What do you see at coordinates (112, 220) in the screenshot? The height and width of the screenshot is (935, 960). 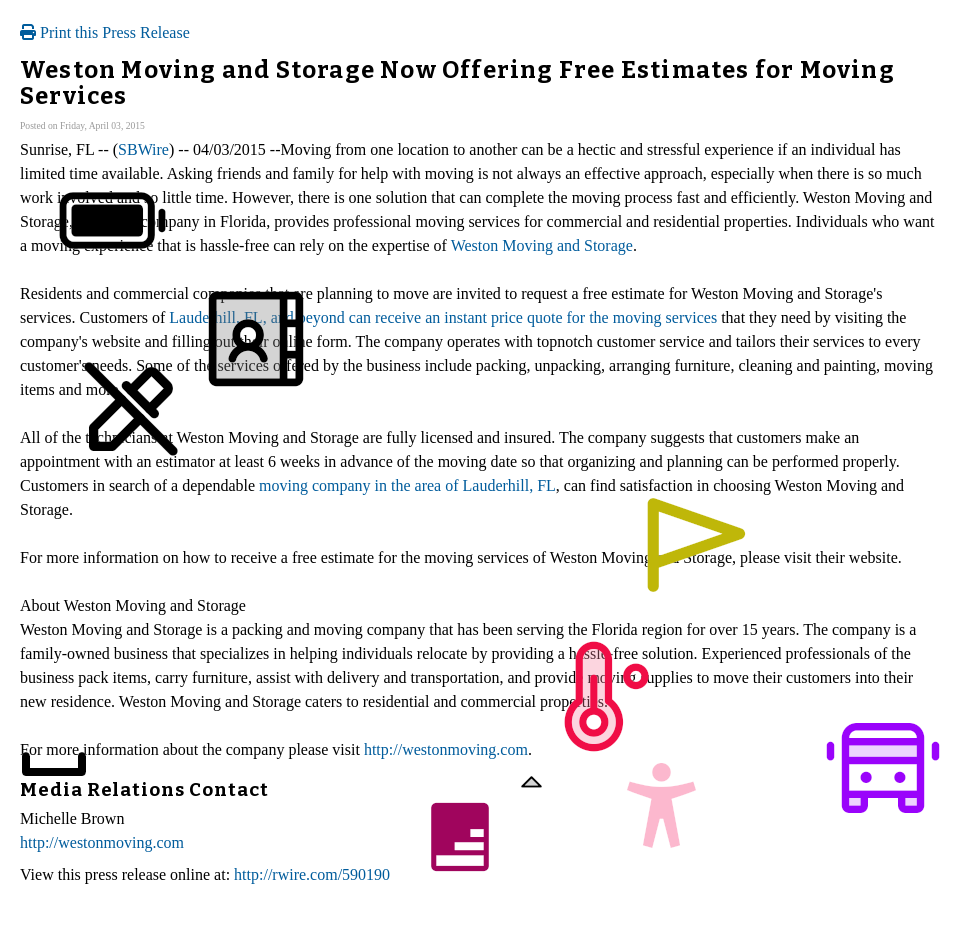 I see `indicates battery is fully charged` at bounding box center [112, 220].